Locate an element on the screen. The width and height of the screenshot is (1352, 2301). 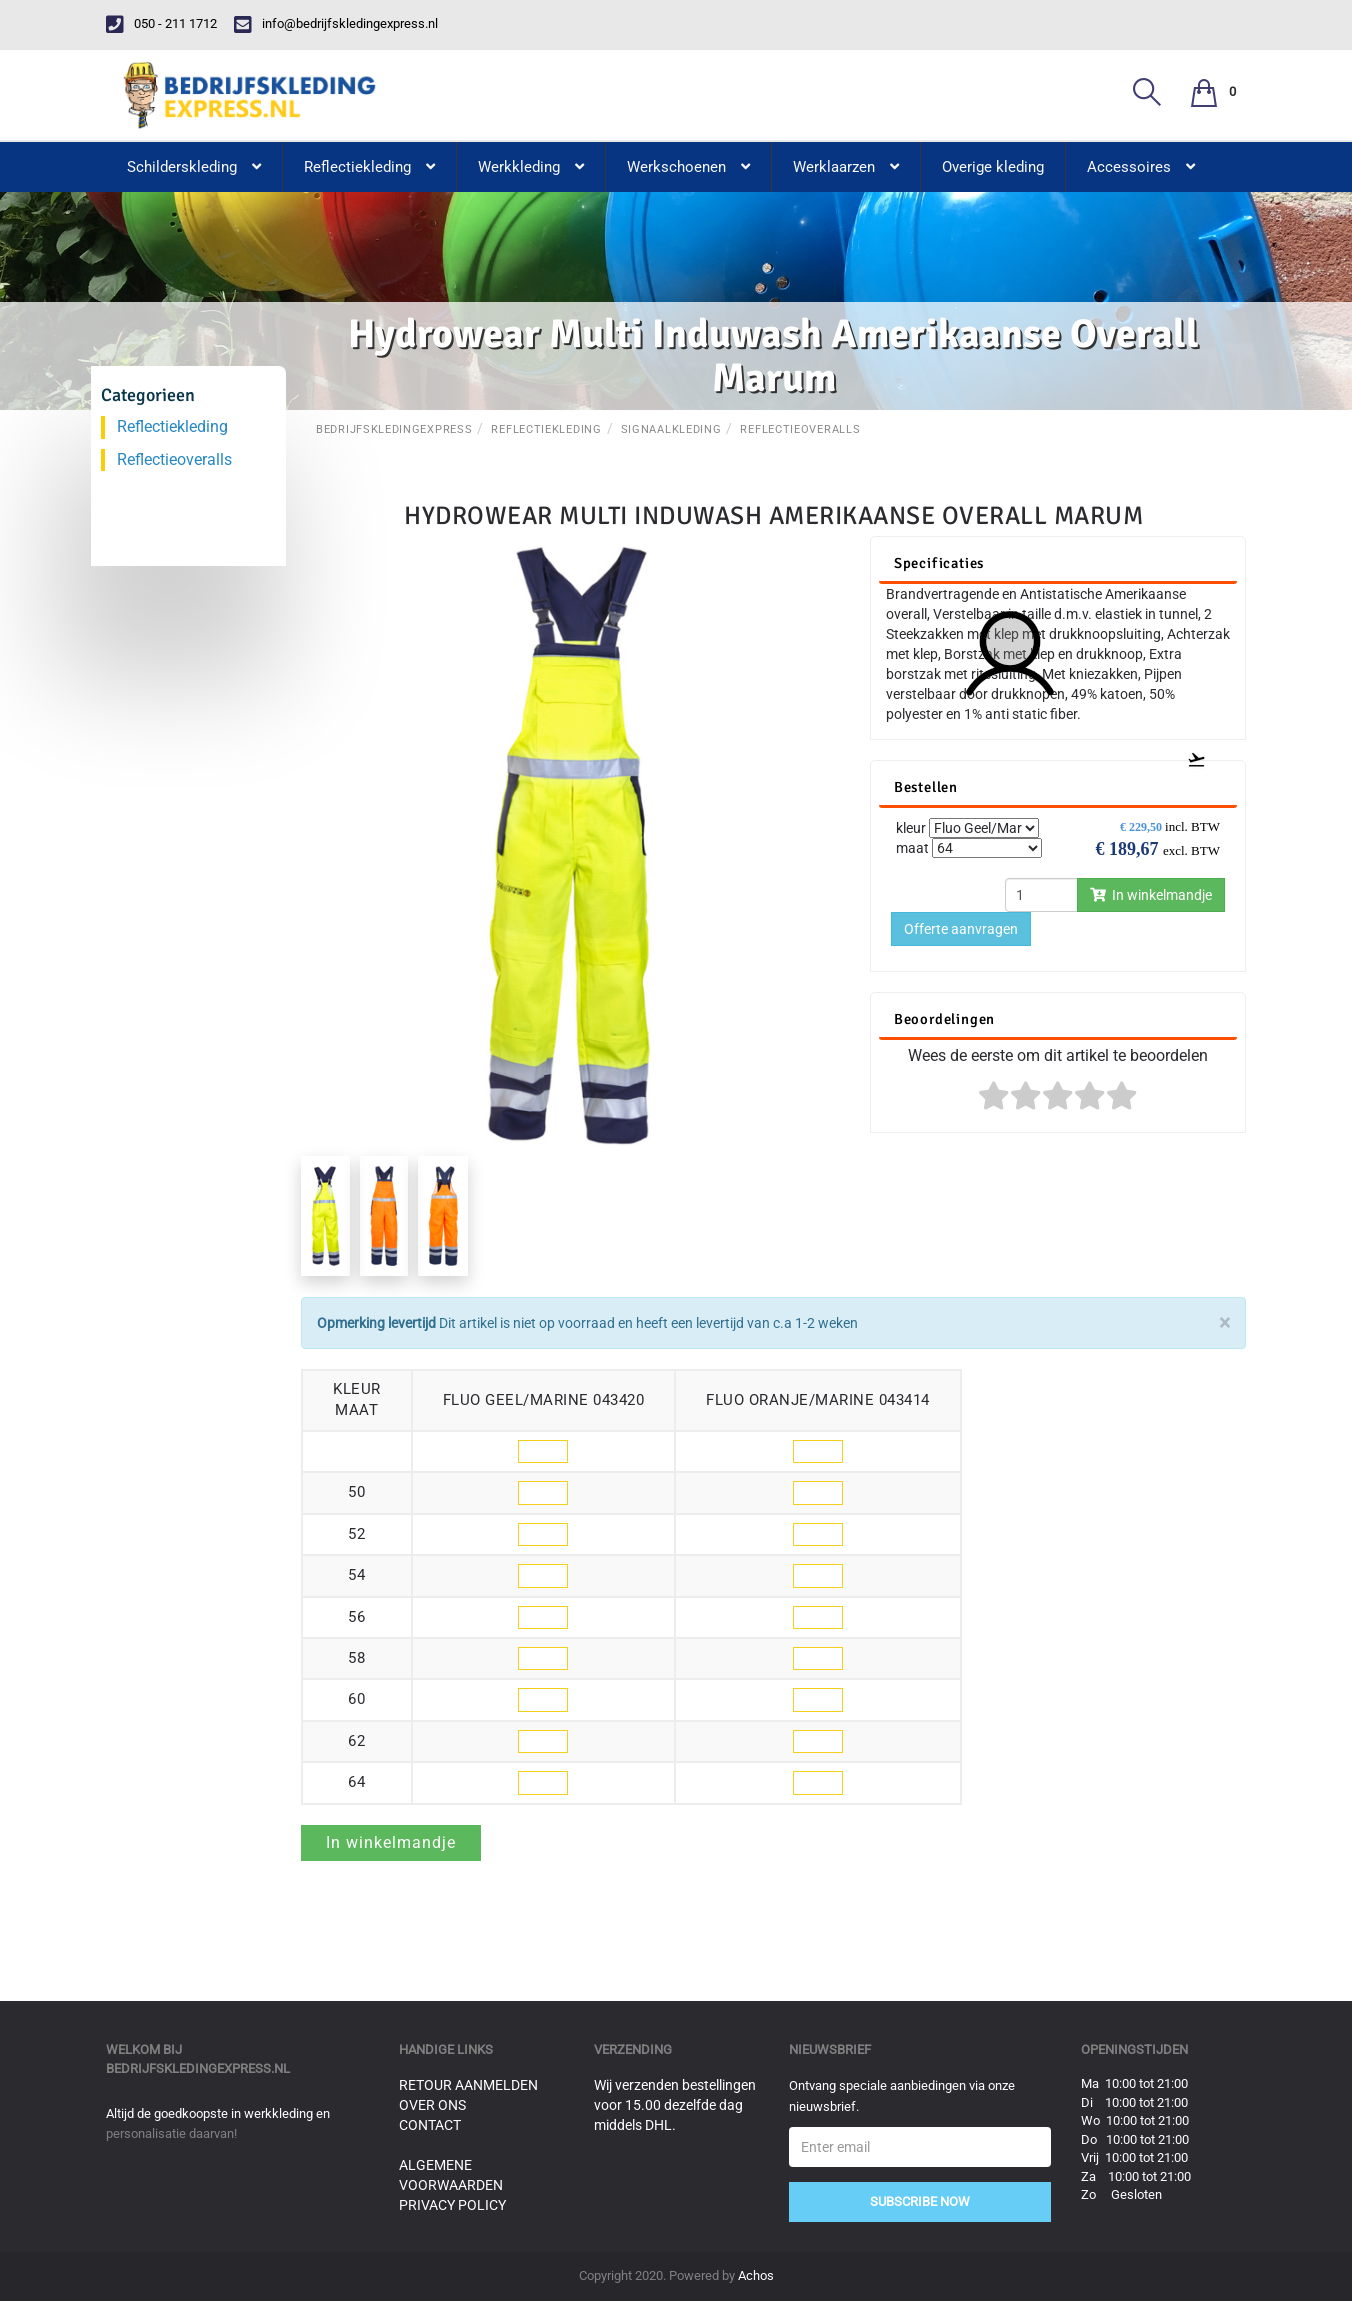
view flight departure information is located at coordinates (1196, 759).